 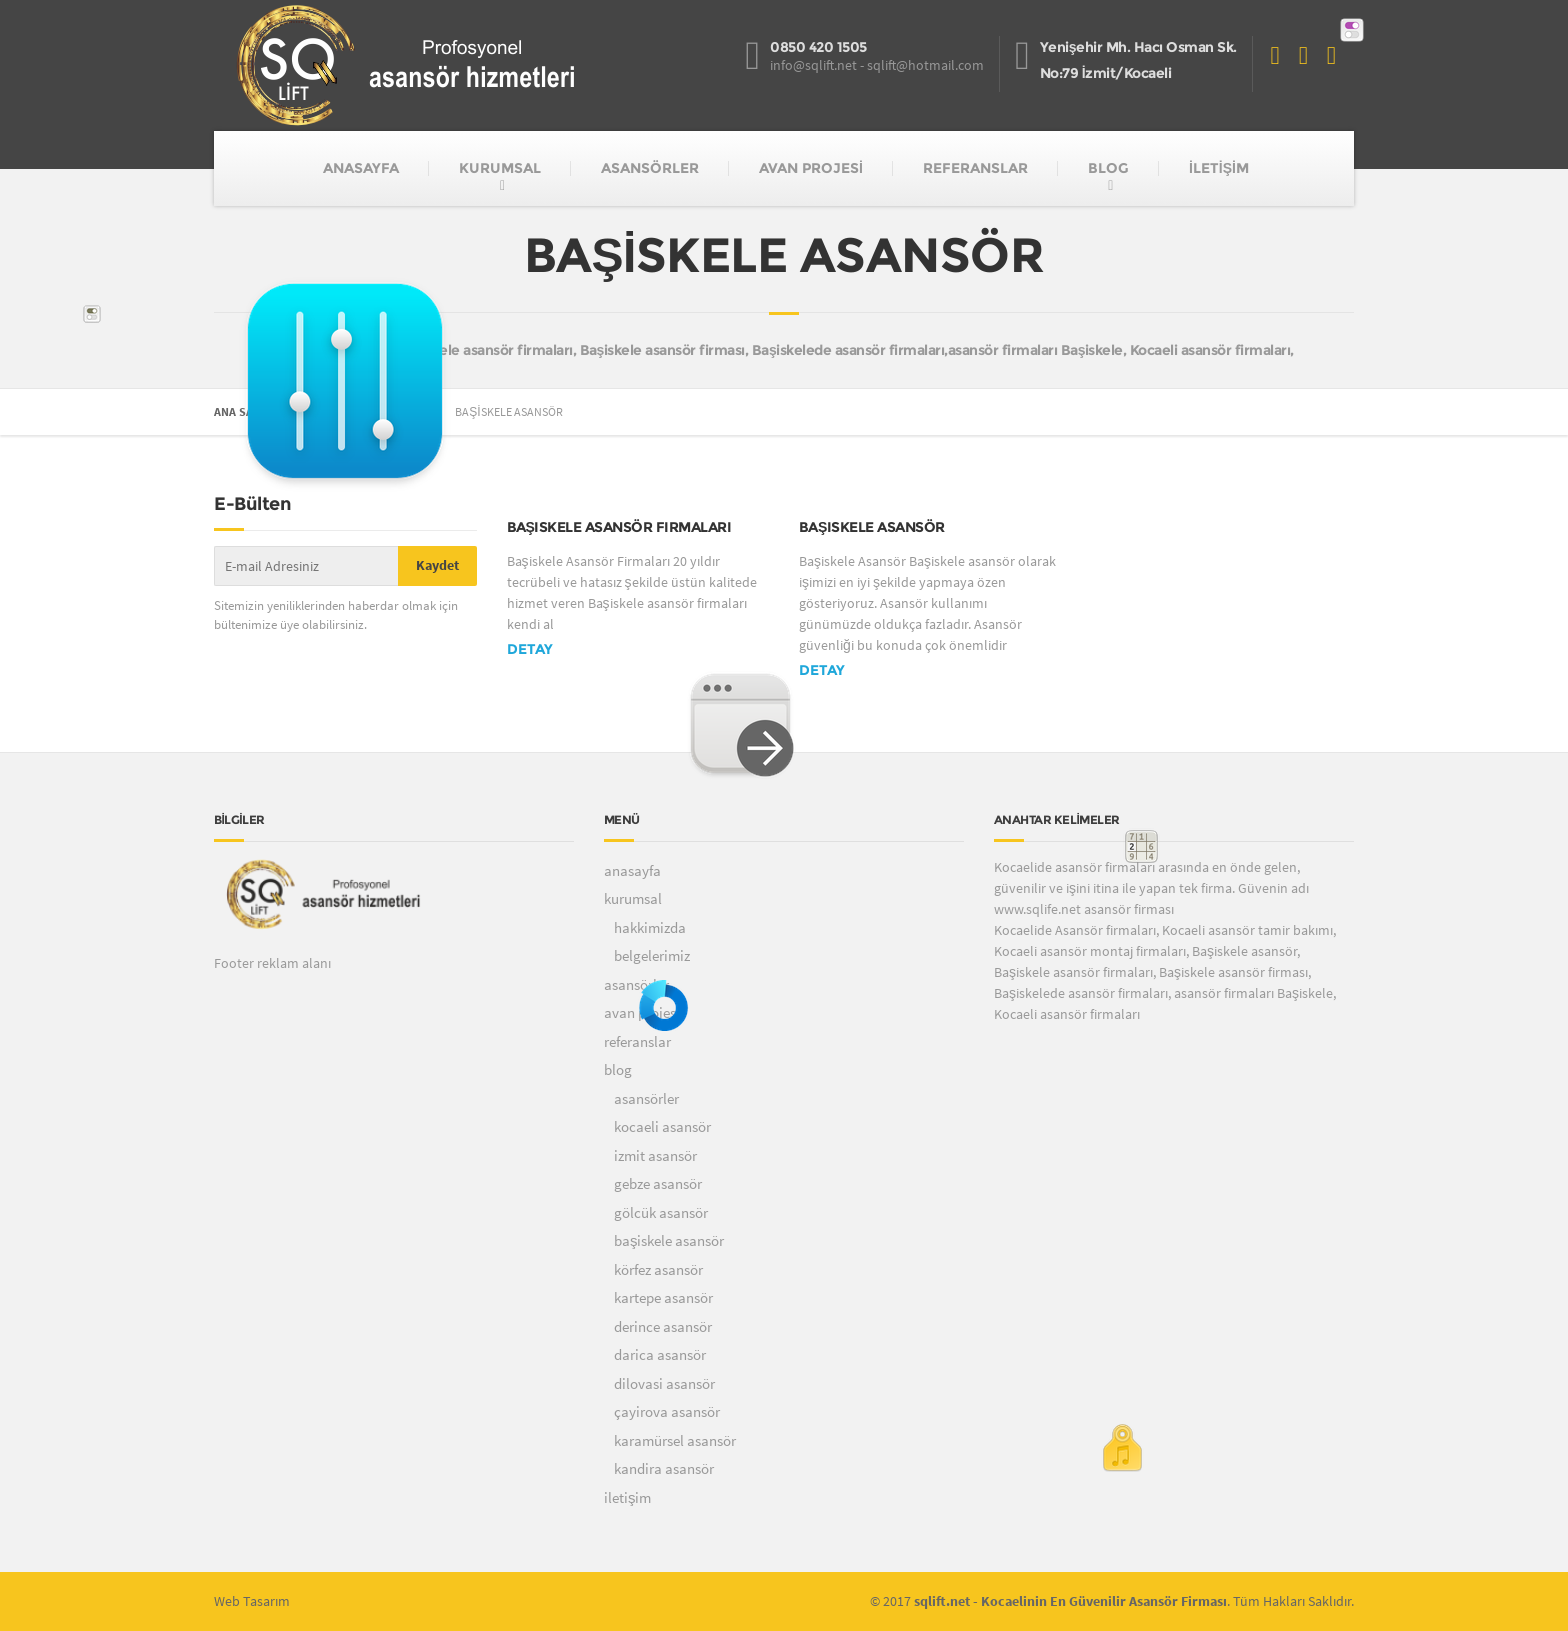 I want to click on run or execute the current application, so click(x=740, y=723).